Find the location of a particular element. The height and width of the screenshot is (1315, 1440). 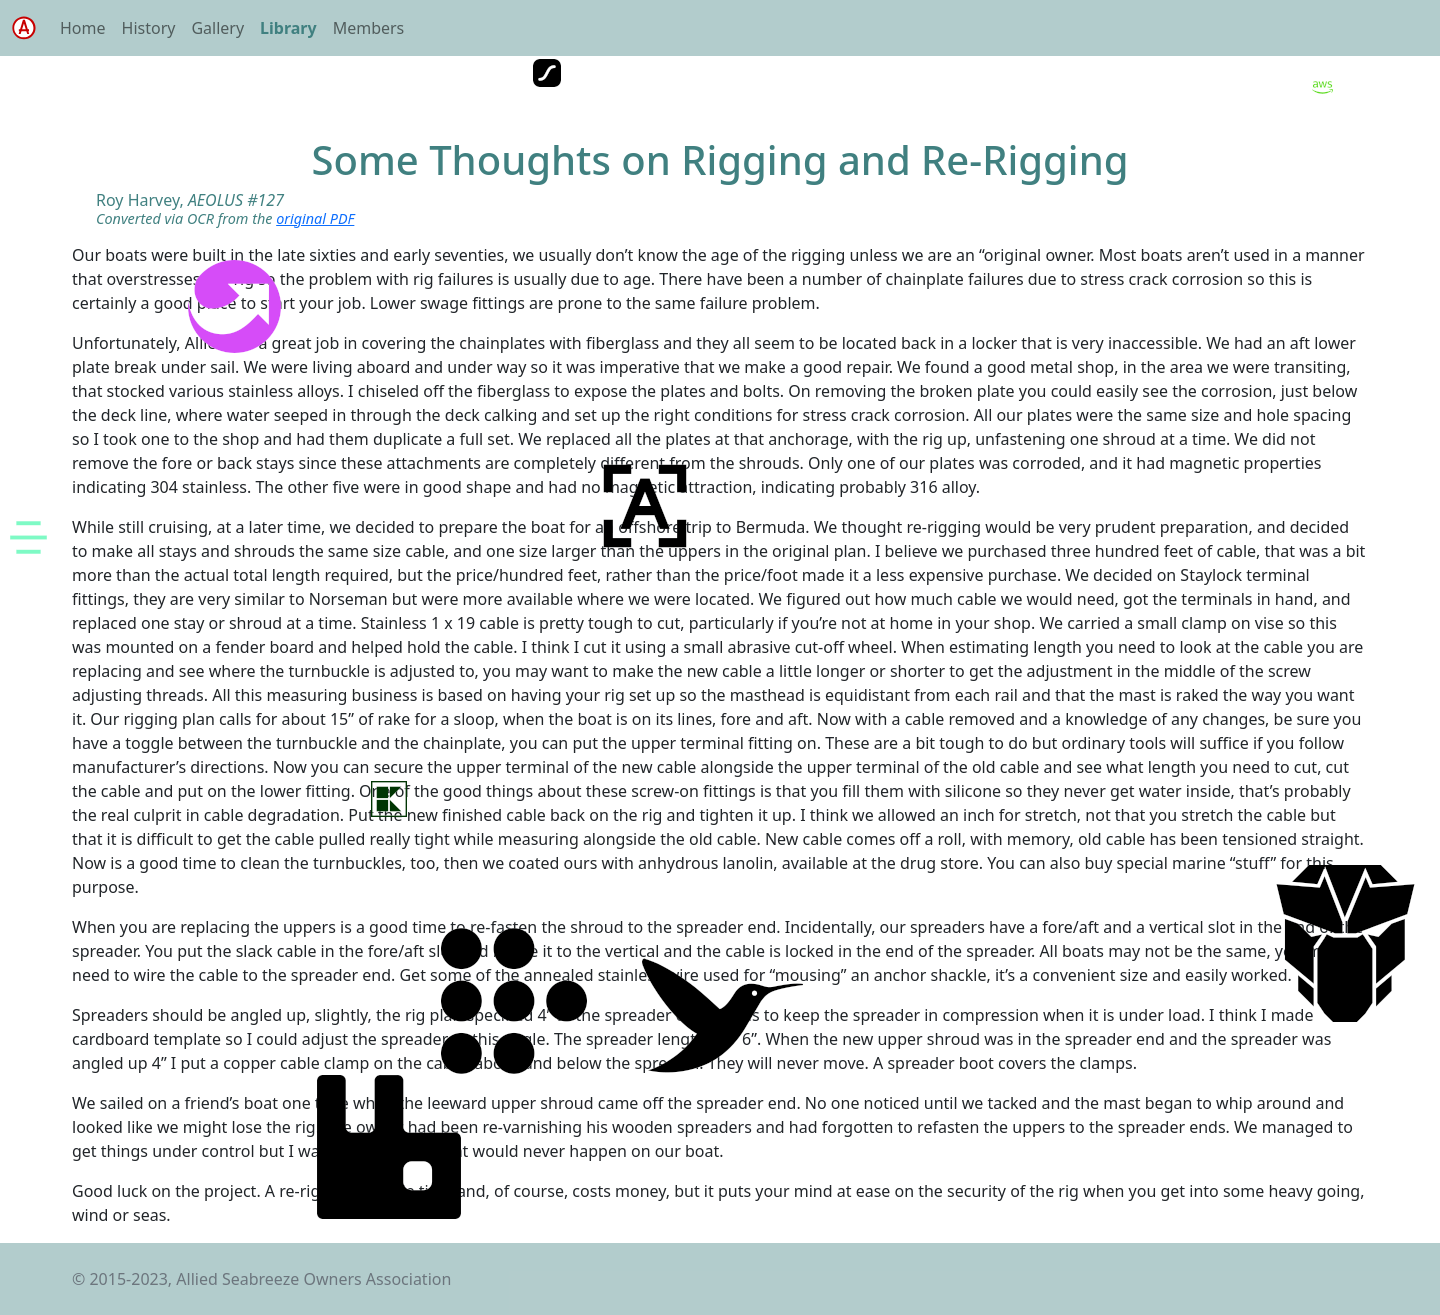

open navigation menu is located at coordinates (28, 537).